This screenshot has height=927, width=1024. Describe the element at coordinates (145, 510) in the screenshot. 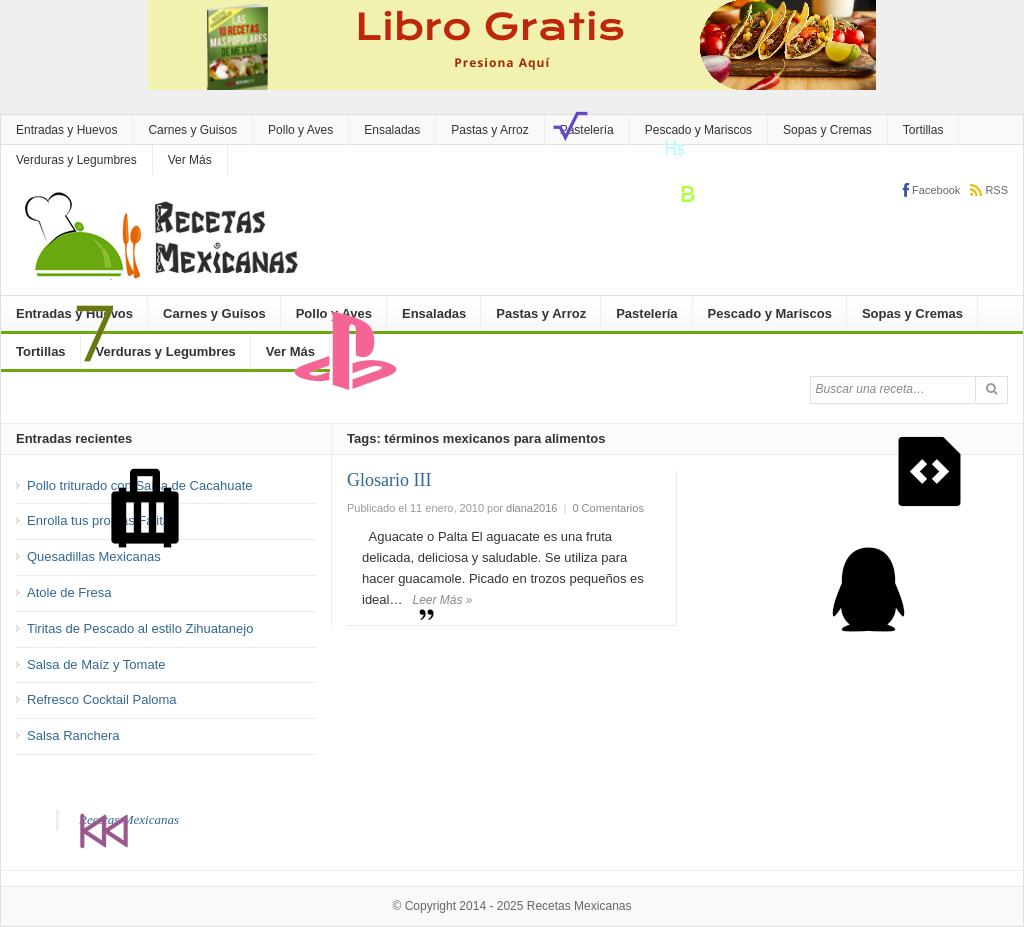

I see `access travel or trip planning features` at that location.